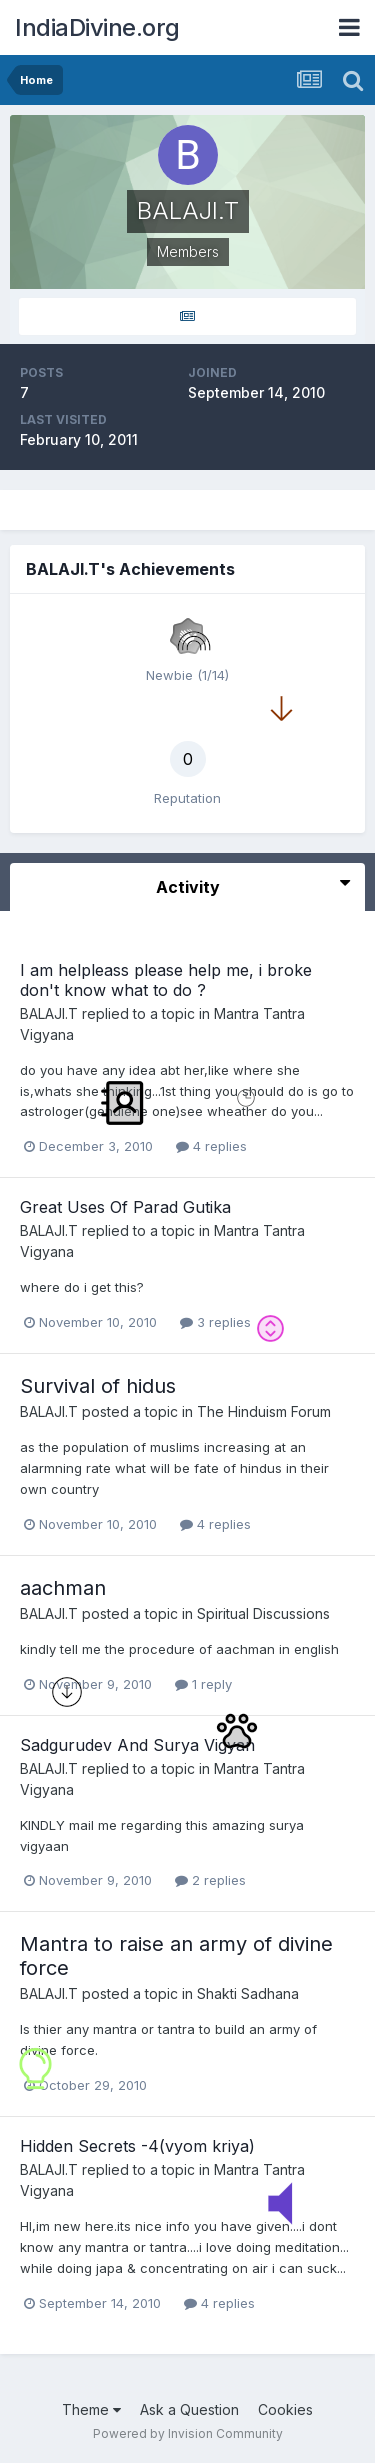 This screenshot has height=2463, width=375. I want to click on scroll down or view more content below, so click(280, 708).